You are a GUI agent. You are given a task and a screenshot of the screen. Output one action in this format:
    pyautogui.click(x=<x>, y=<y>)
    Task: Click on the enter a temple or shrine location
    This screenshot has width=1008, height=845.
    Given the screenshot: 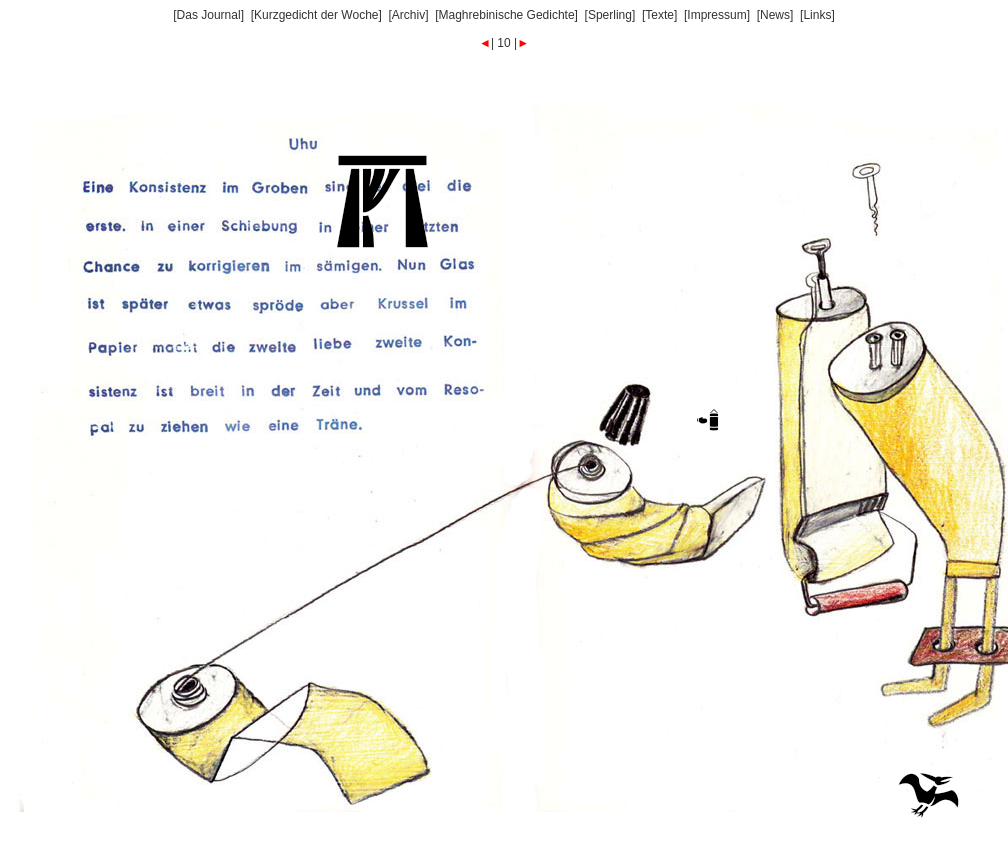 What is the action you would take?
    pyautogui.click(x=382, y=201)
    